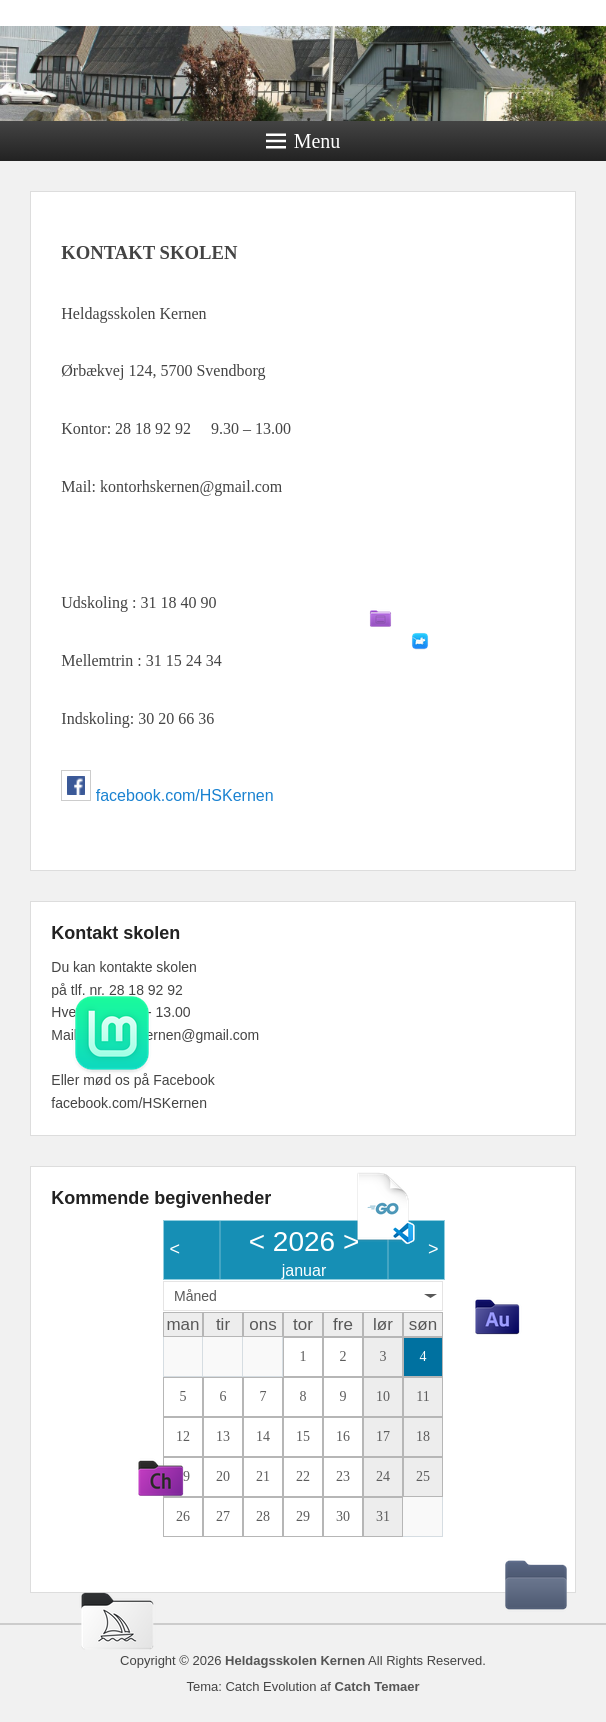 This screenshot has width=606, height=1722. What do you see at coordinates (380, 618) in the screenshot?
I see `open desktop folder` at bounding box center [380, 618].